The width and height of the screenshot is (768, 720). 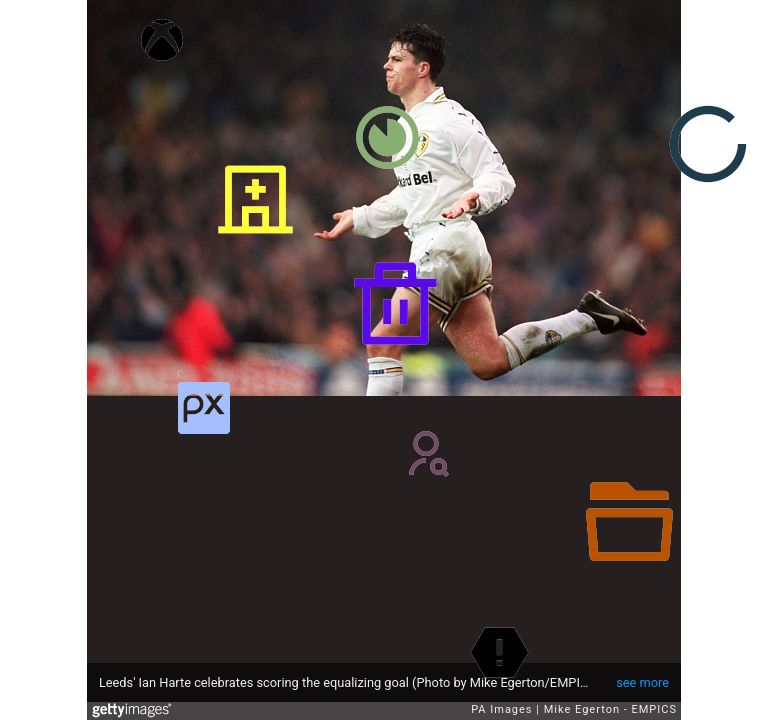 I want to click on indicates task progress at approximately 70% complete, so click(x=387, y=137).